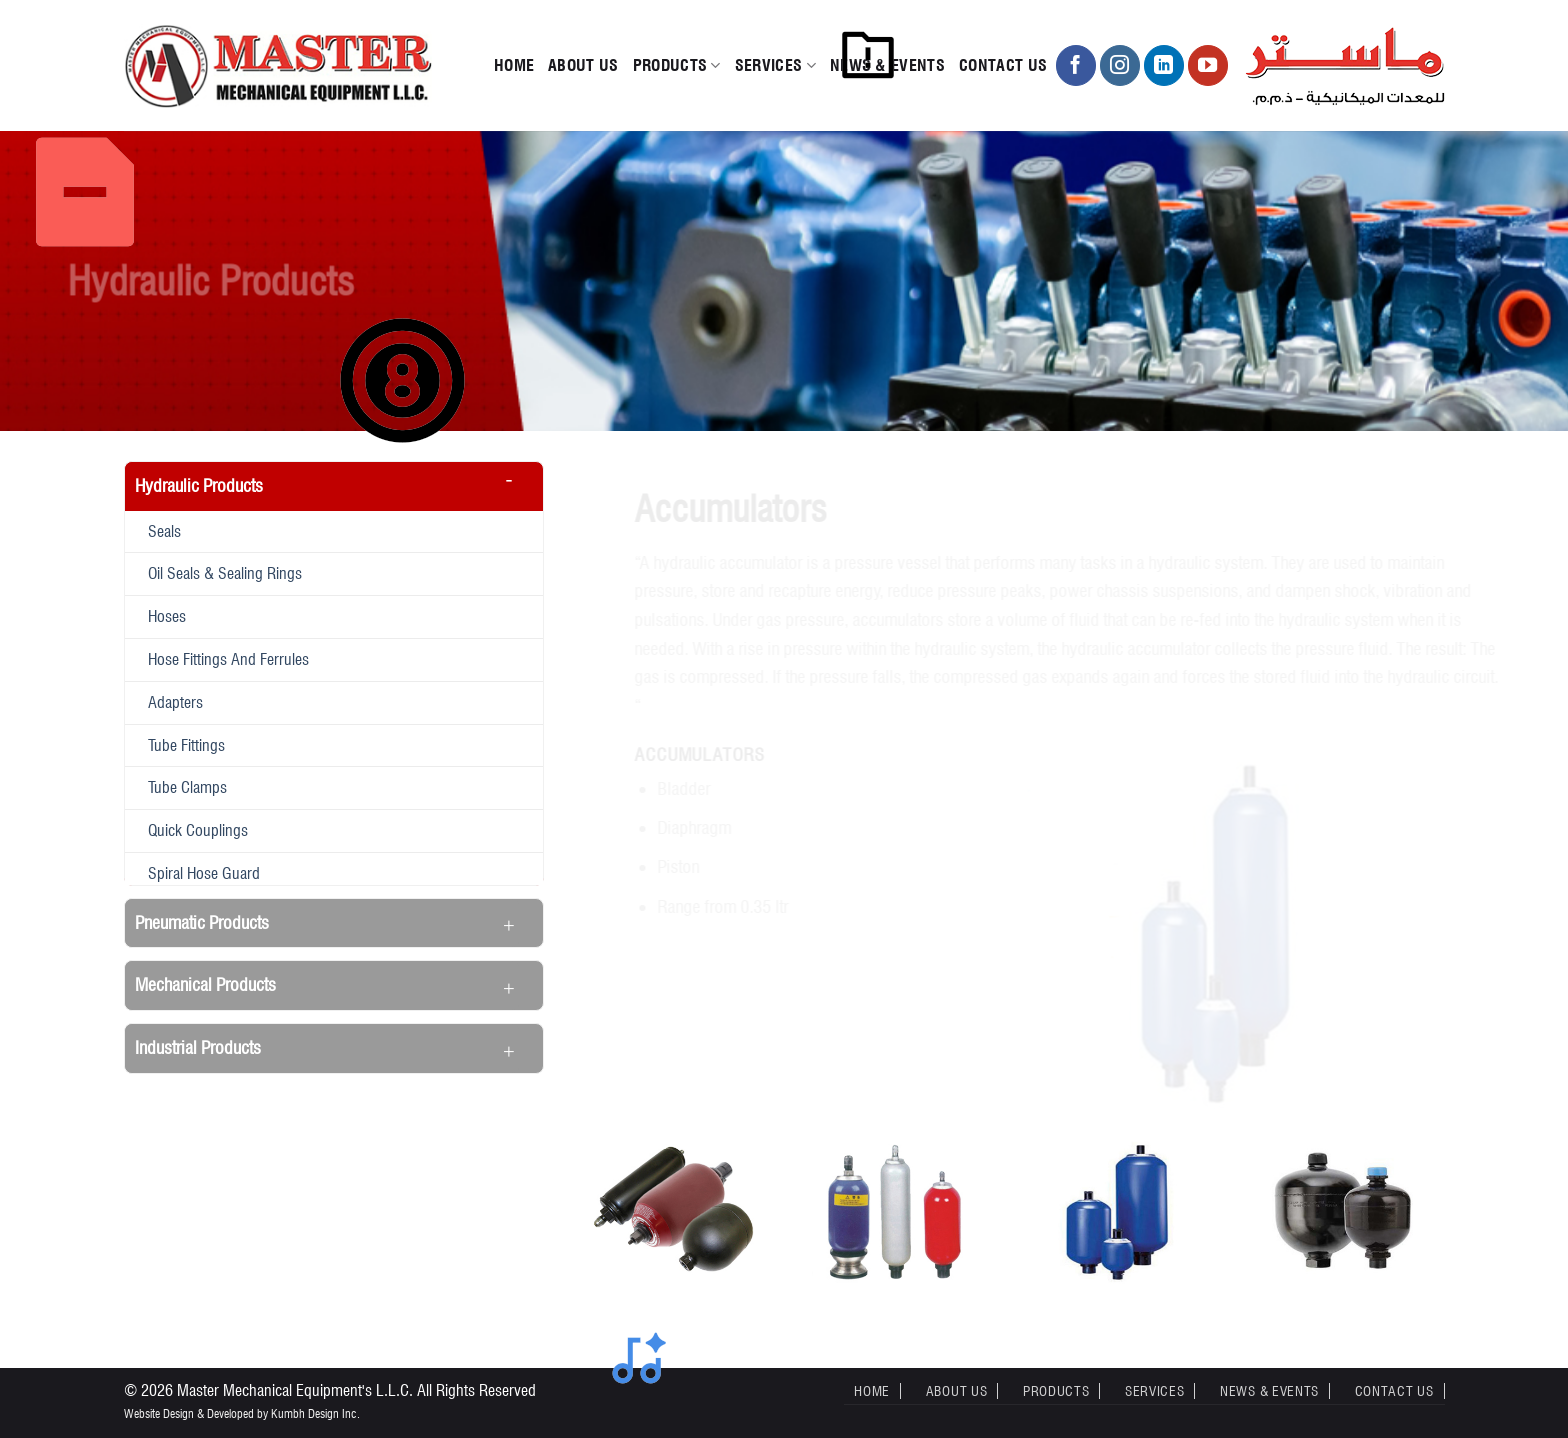 The width and height of the screenshot is (1568, 1438). I want to click on access billiards or pool game, so click(402, 380).